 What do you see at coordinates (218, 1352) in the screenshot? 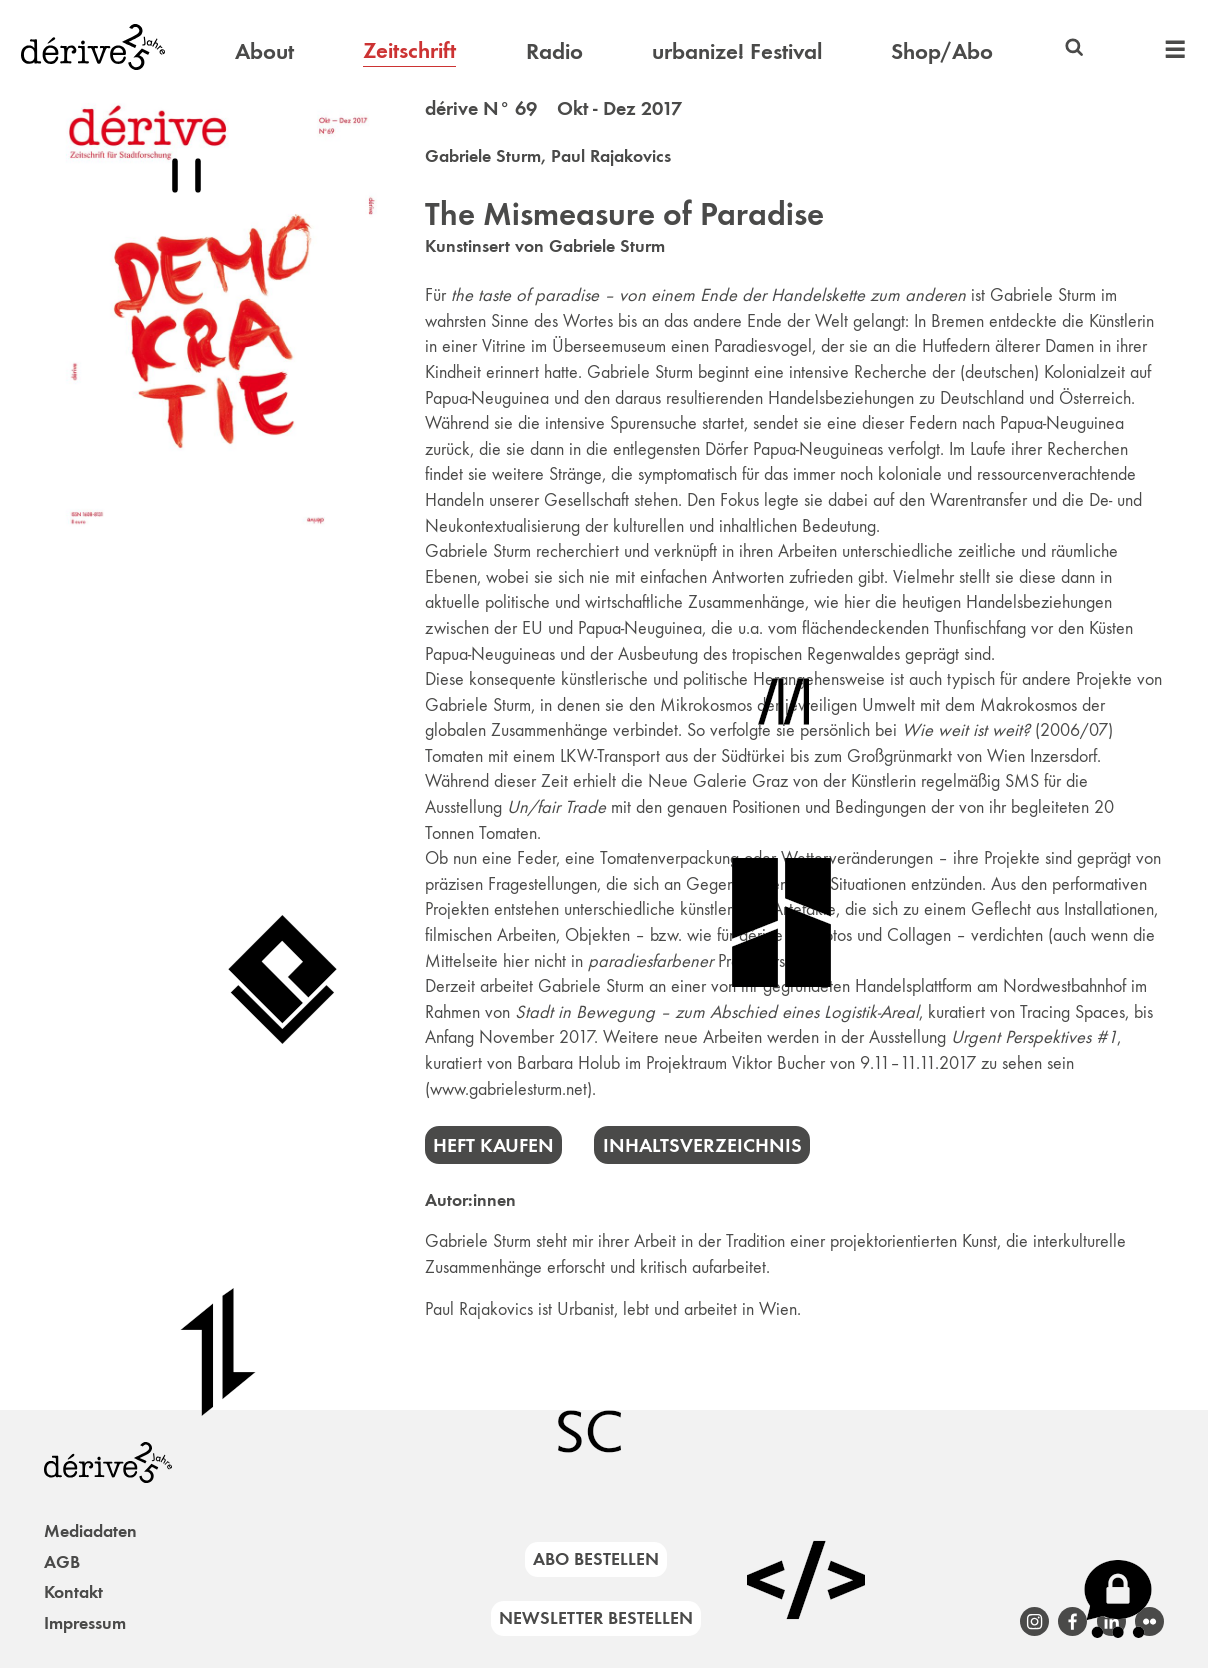
I see `axios HTTP client library logo` at bounding box center [218, 1352].